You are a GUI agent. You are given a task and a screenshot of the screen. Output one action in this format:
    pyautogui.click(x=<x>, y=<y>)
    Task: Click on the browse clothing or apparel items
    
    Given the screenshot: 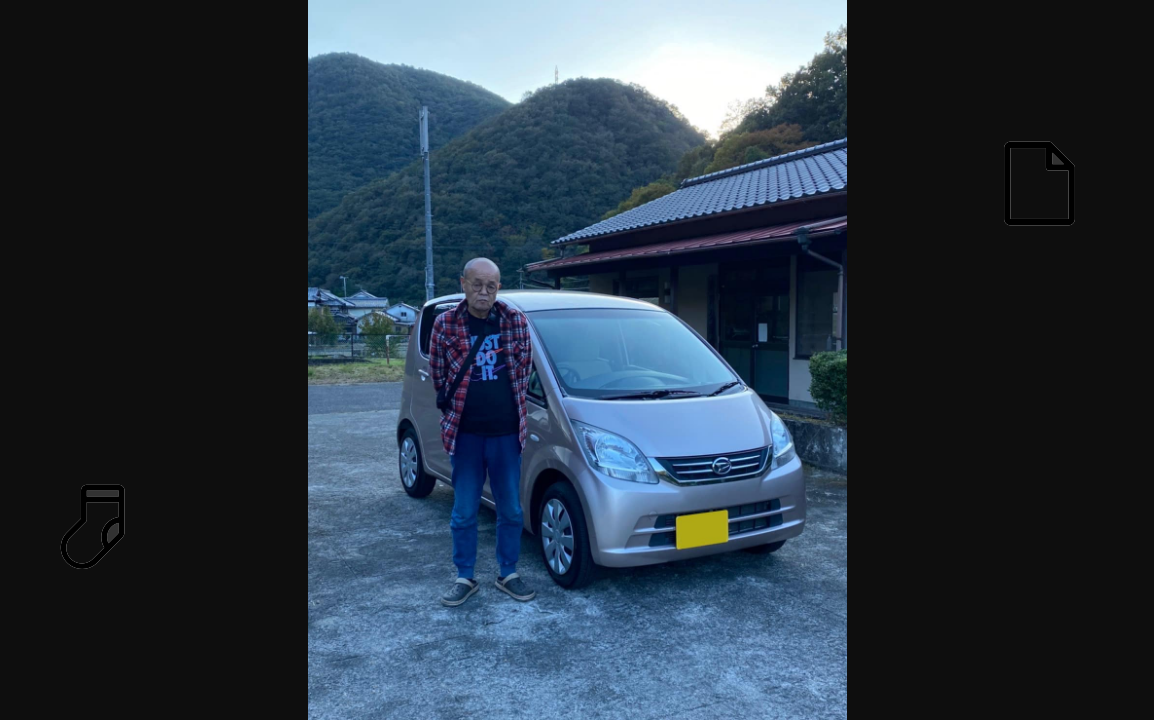 What is the action you would take?
    pyautogui.click(x=95, y=525)
    